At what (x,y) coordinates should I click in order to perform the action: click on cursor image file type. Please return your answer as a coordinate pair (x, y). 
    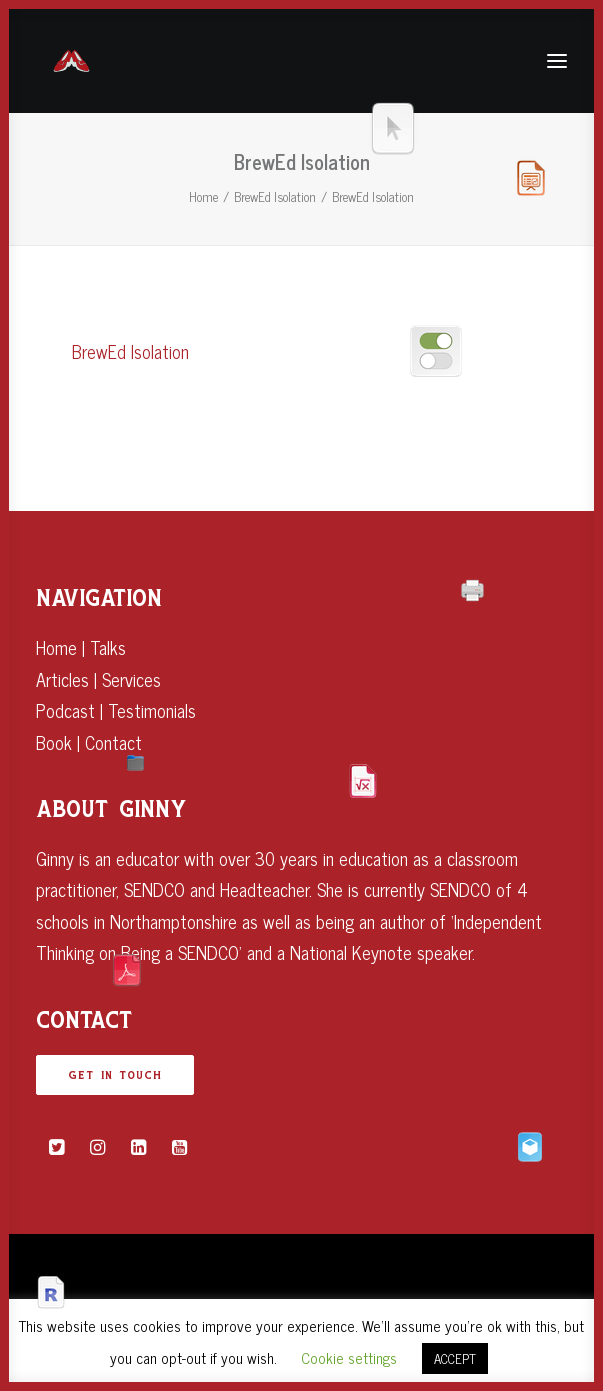
    Looking at the image, I should click on (393, 128).